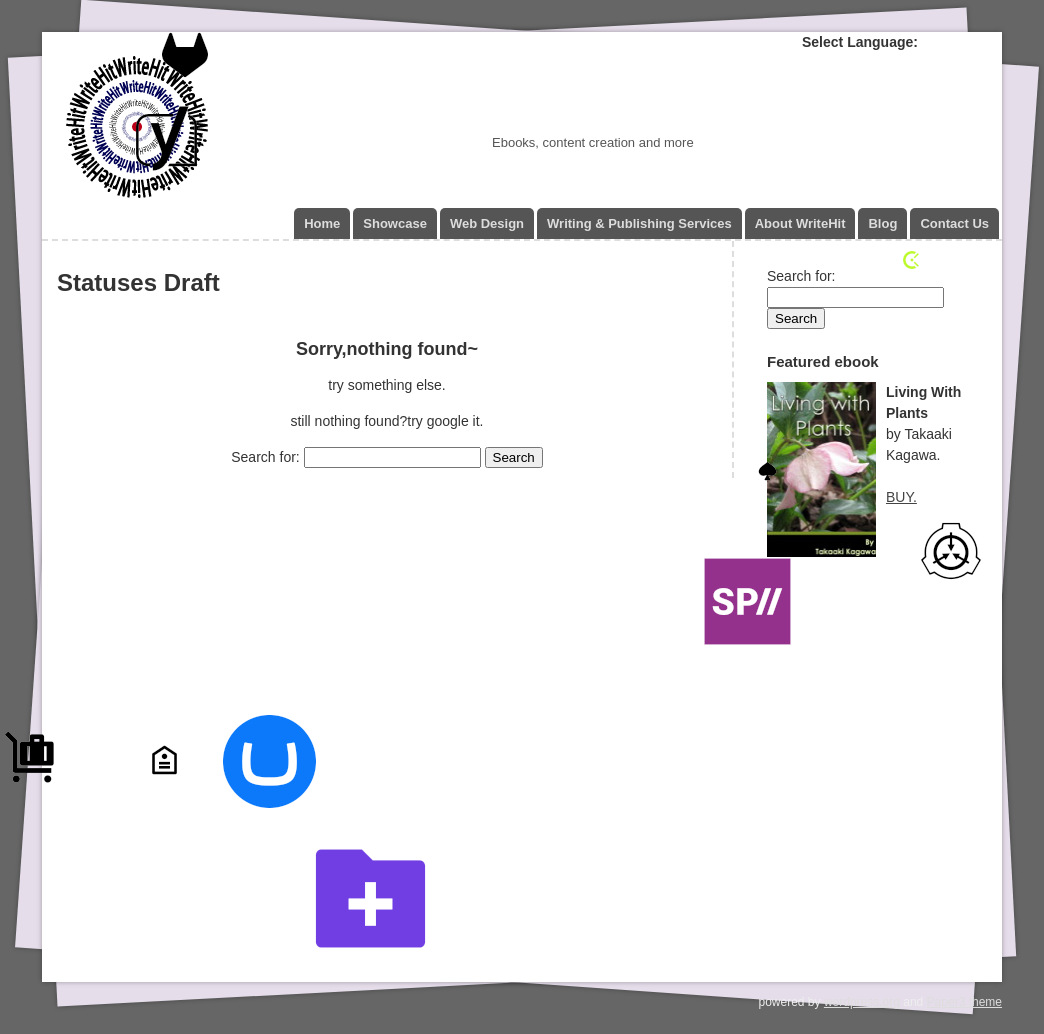 Image resolution: width=1044 pixels, height=1034 pixels. I want to click on create a new folder, so click(370, 898).